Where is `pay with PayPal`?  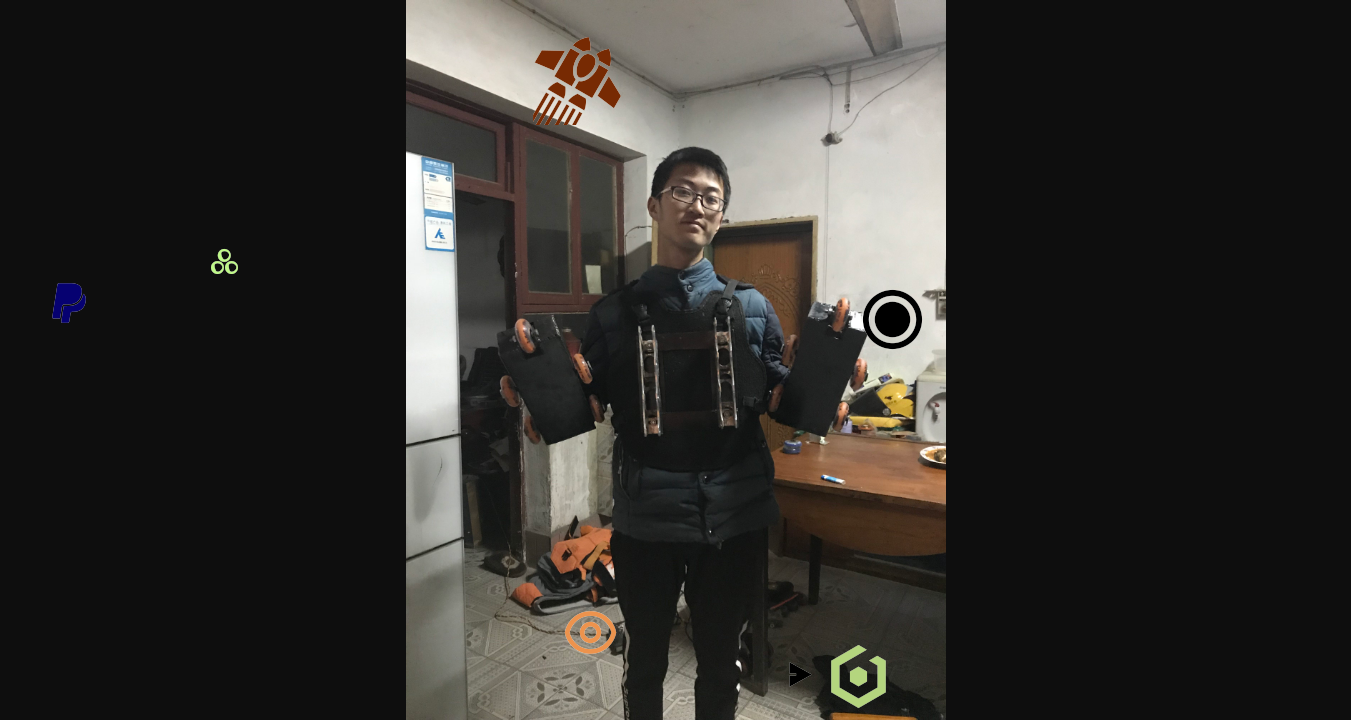
pay with PayPal is located at coordinates (69, 303).